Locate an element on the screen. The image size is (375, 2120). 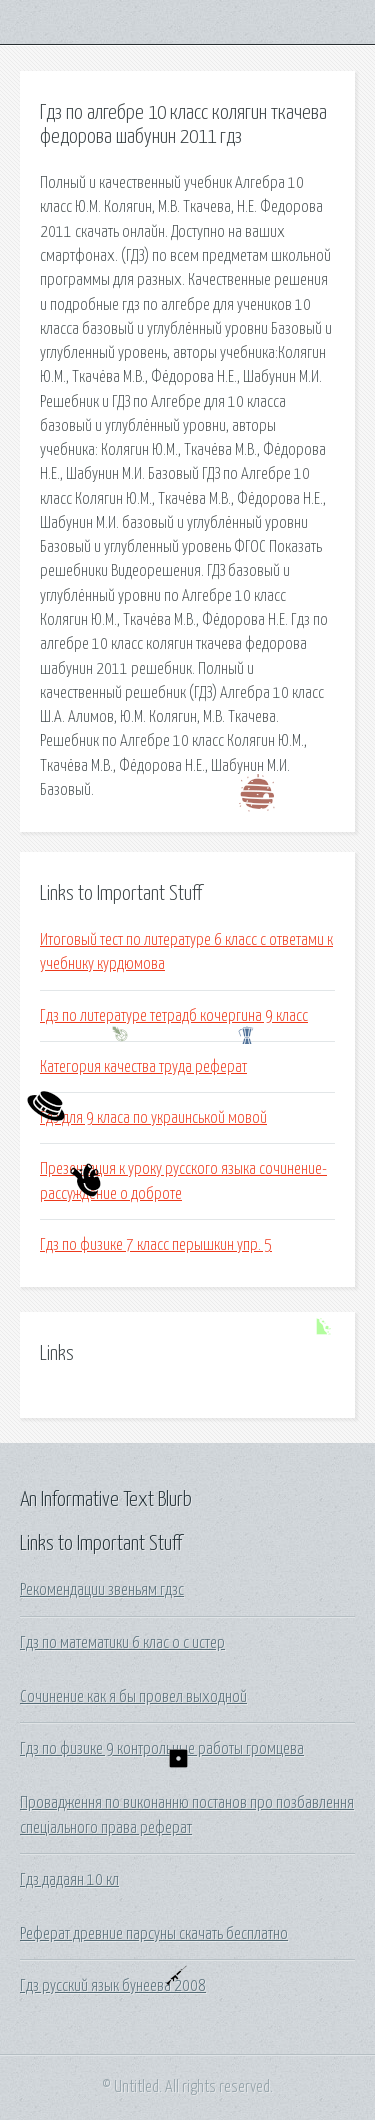
view health or vital statistics is located at coordinates (86, 1180).